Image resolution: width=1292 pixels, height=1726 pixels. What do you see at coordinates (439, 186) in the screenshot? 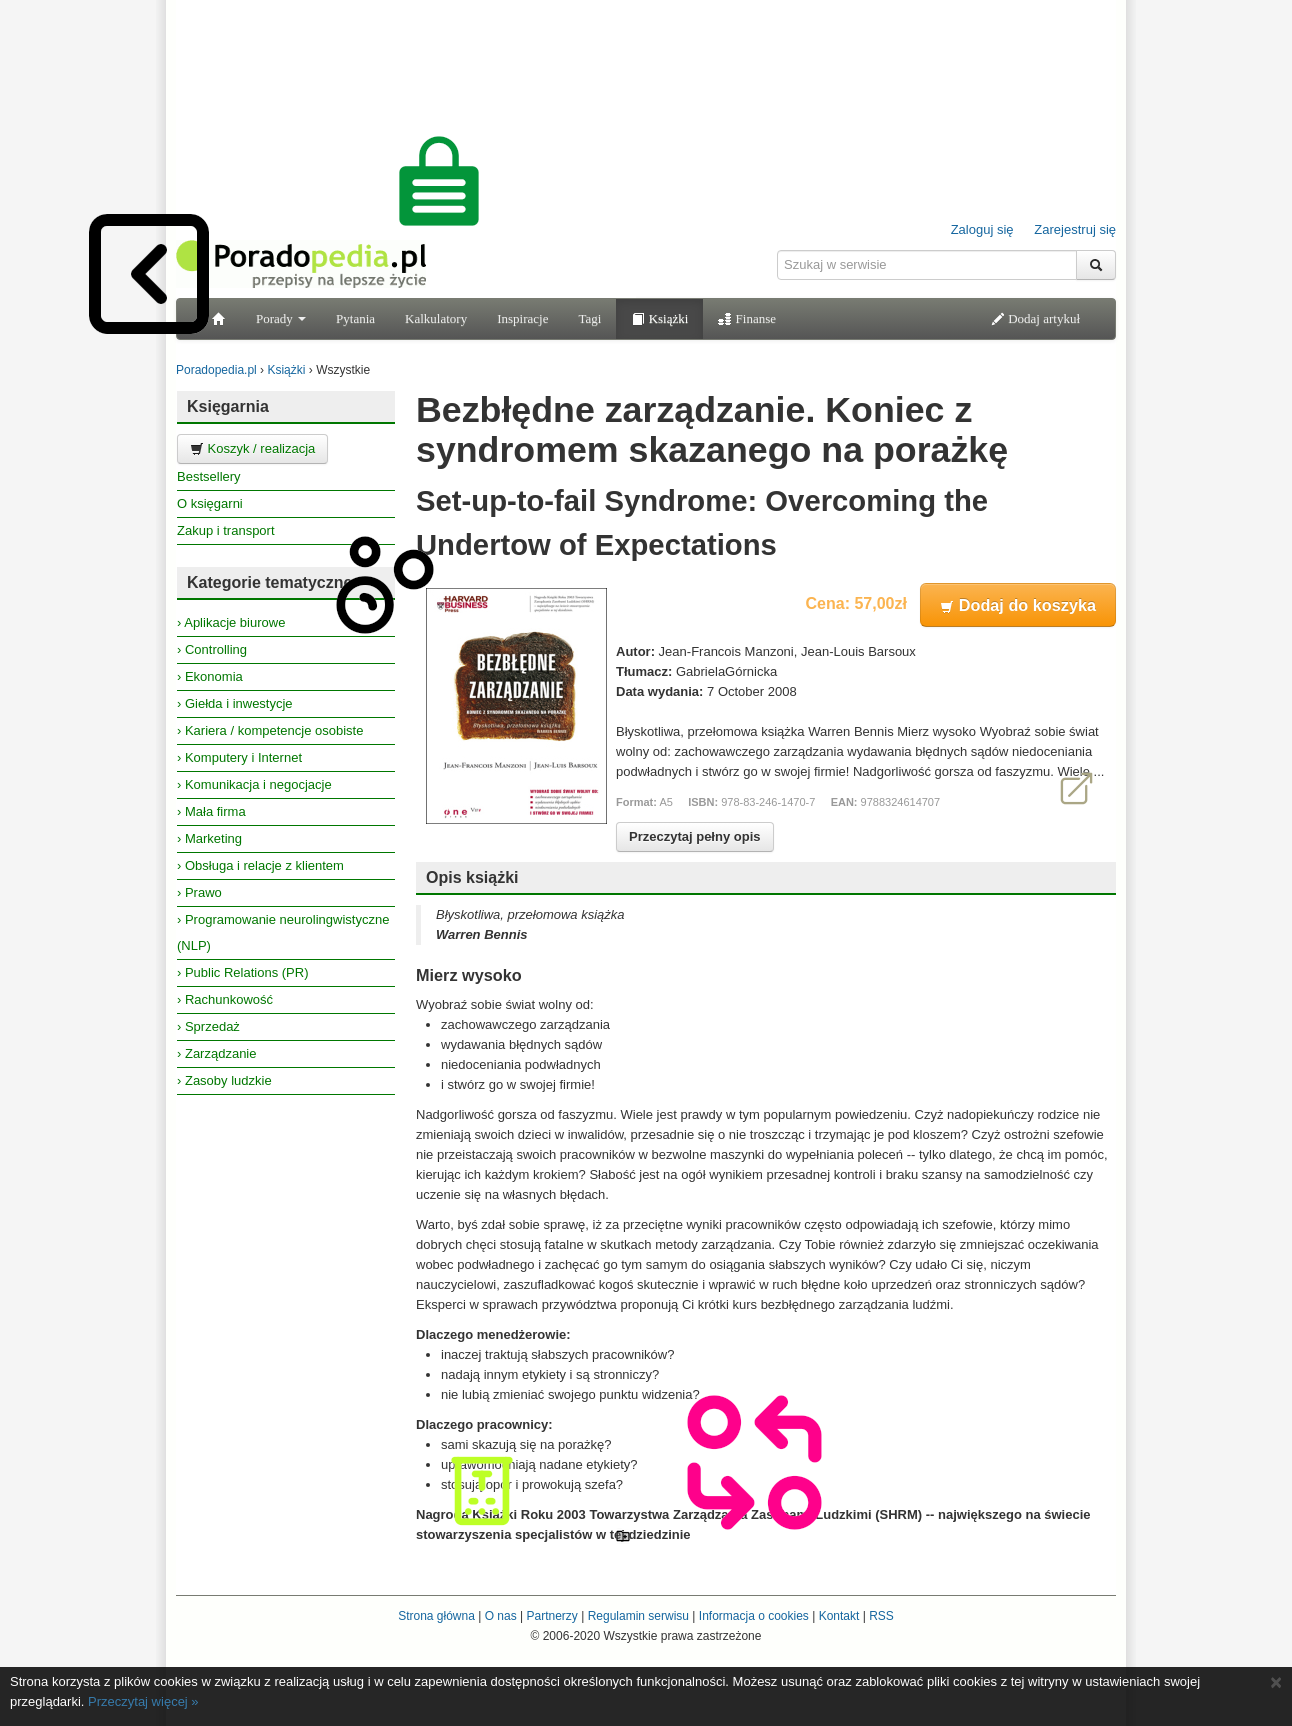
I see `secure or locked content` at bounding box center [439, 186].